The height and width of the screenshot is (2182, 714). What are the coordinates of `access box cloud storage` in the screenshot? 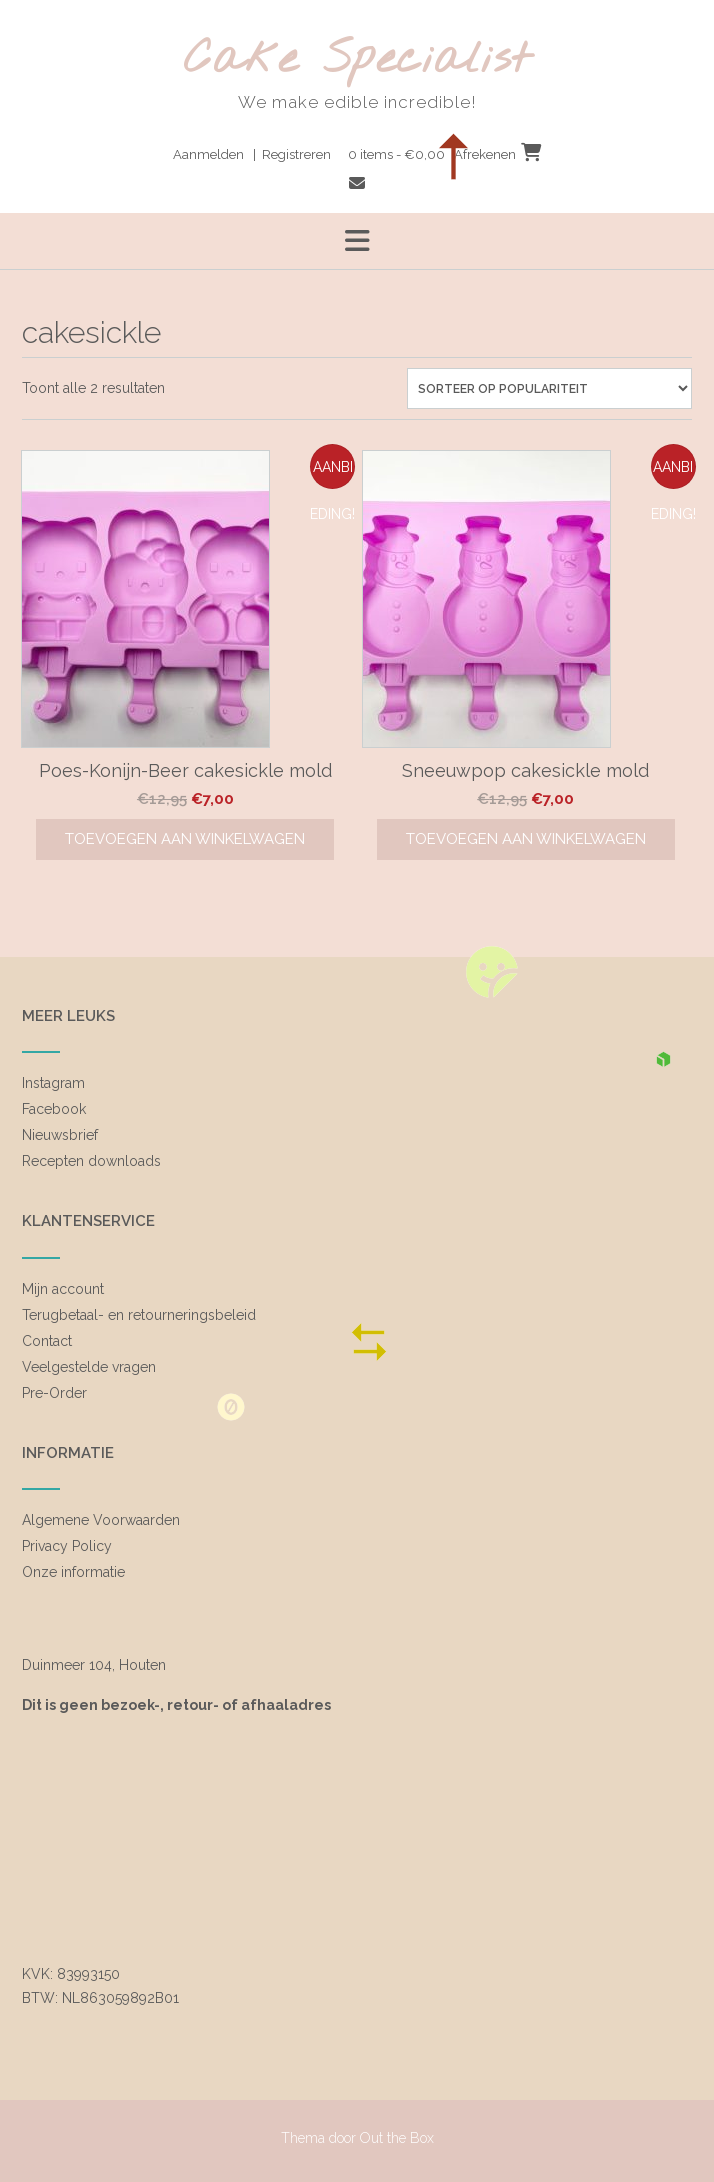 It's located at (663, 1059).